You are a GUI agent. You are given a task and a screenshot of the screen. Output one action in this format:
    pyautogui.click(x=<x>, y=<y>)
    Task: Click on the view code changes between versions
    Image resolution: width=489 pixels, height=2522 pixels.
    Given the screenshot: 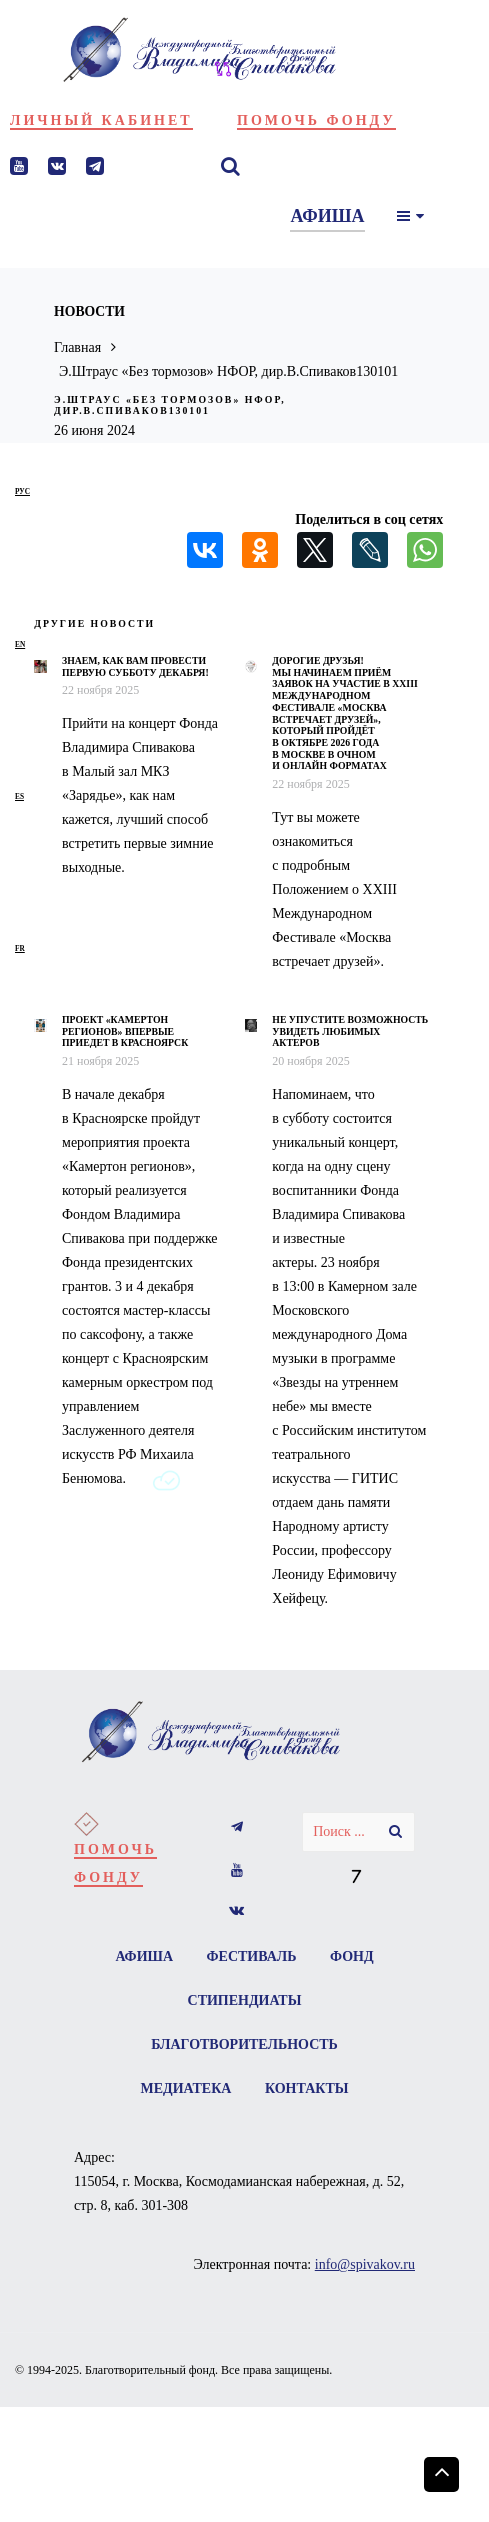 What is the action you would take?
    pyautogui.click(x=223, y=69)
    